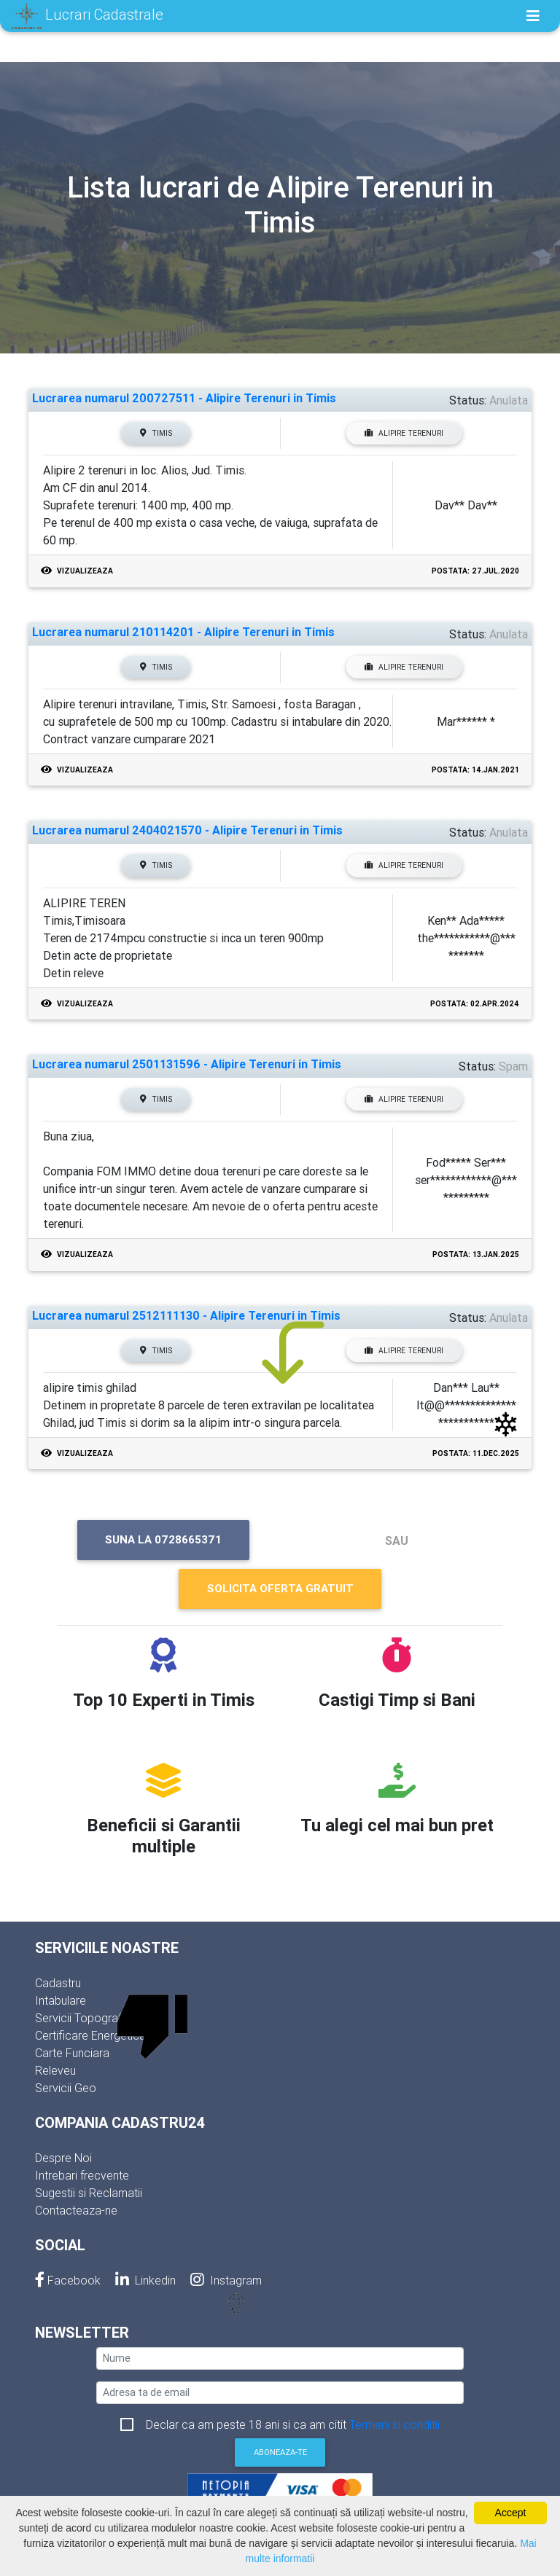  What do you see at coordinates (293, 1352) in the screenshot?
I see `go back and down in navigation` at bounding box center [293, 1352].